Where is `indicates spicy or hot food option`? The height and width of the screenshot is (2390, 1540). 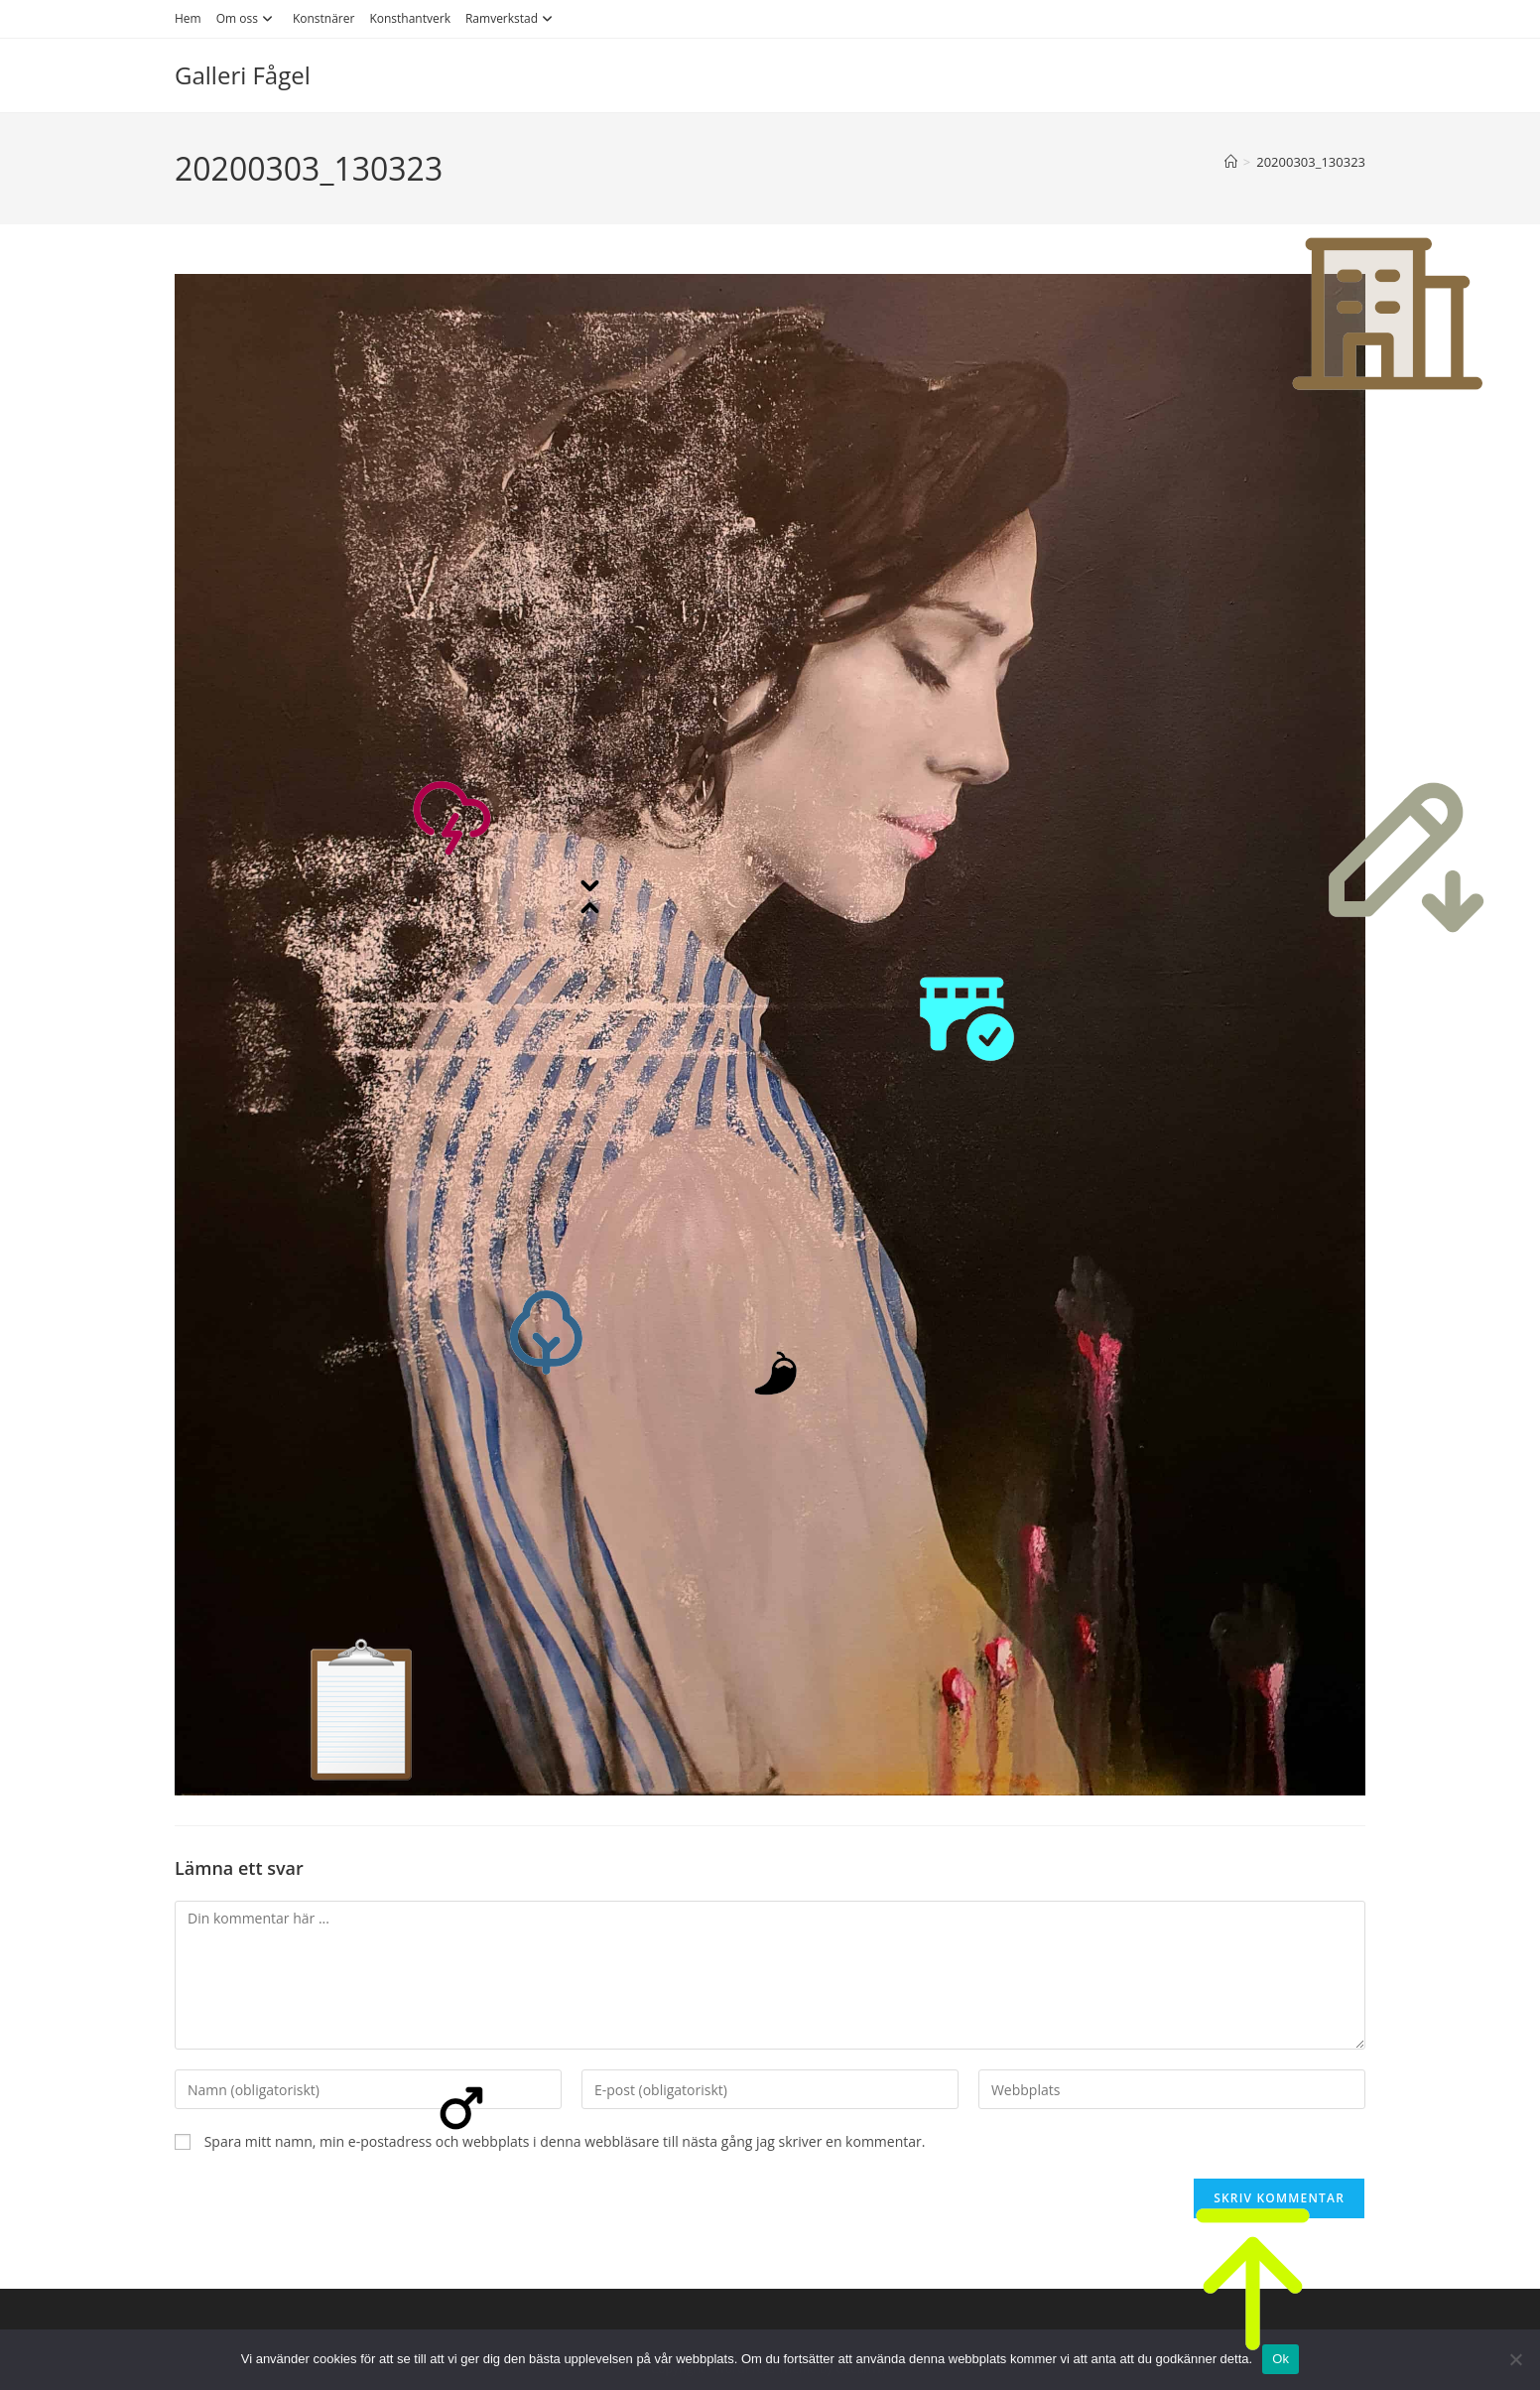 indicates spicy or hot food option is located at coordinates (778, 1375).